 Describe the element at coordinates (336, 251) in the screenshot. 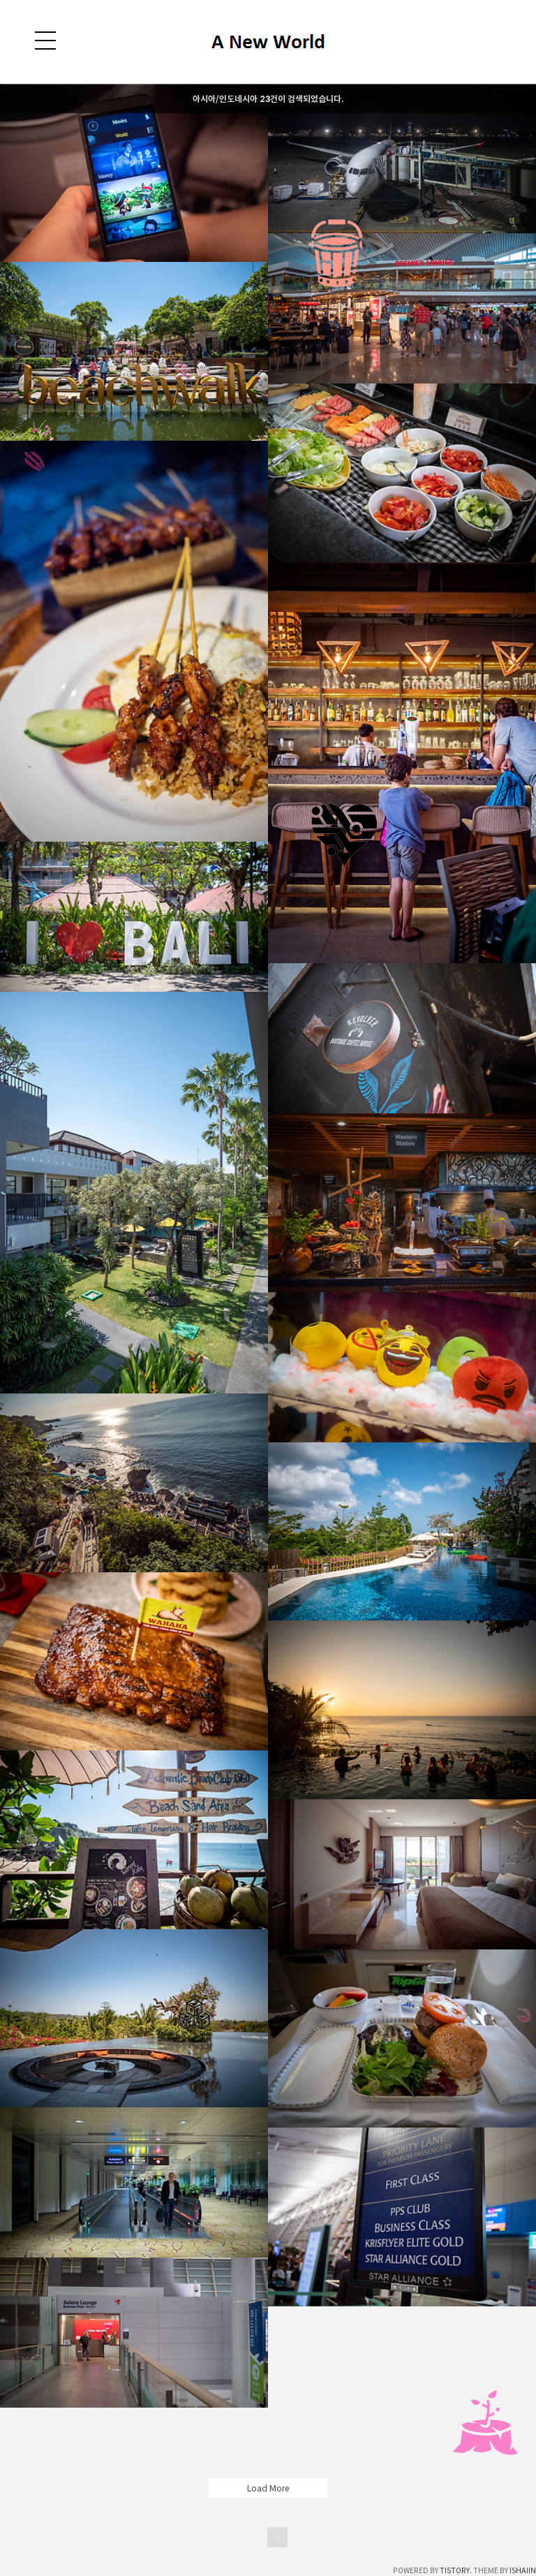

I see `empty inventory slot for container items` at that location.